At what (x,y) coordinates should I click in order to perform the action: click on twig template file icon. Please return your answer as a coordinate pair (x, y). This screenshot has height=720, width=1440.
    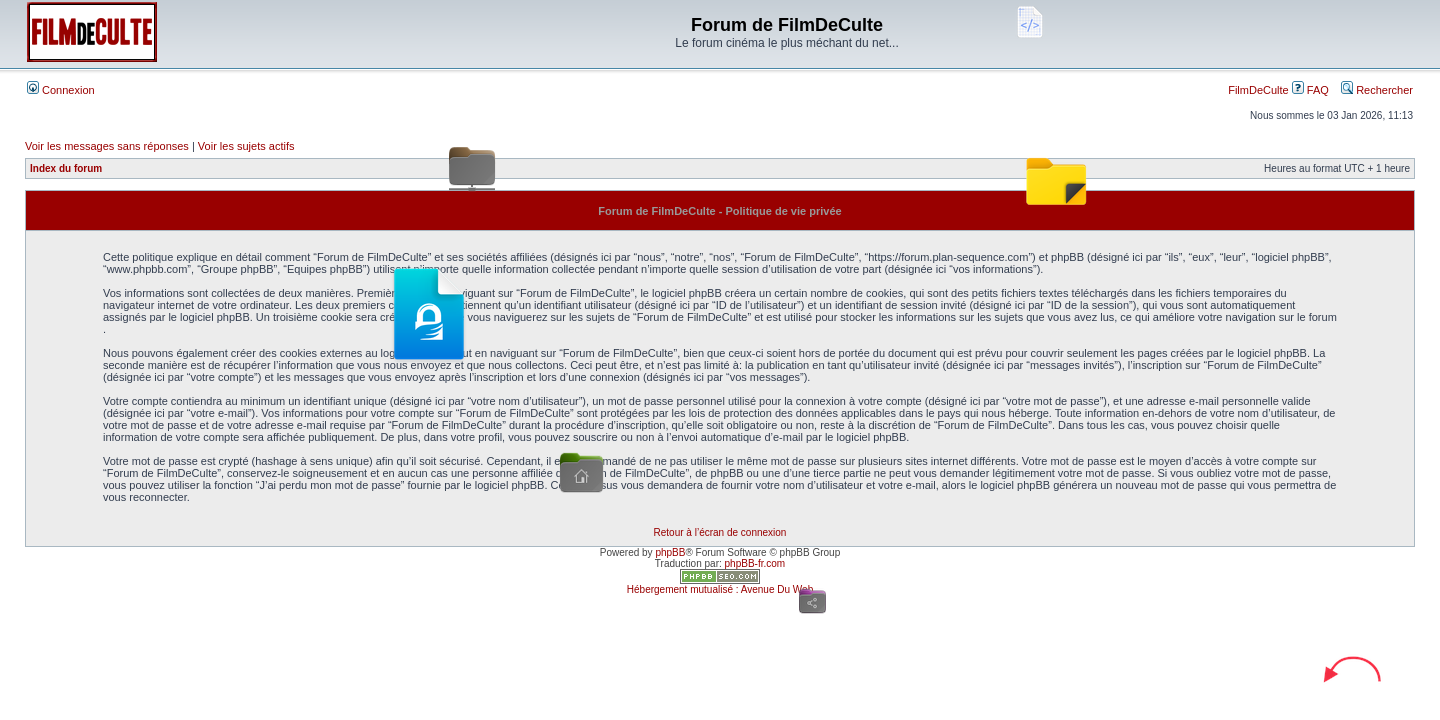
    Looking at the image, I should click on (1030, 22).